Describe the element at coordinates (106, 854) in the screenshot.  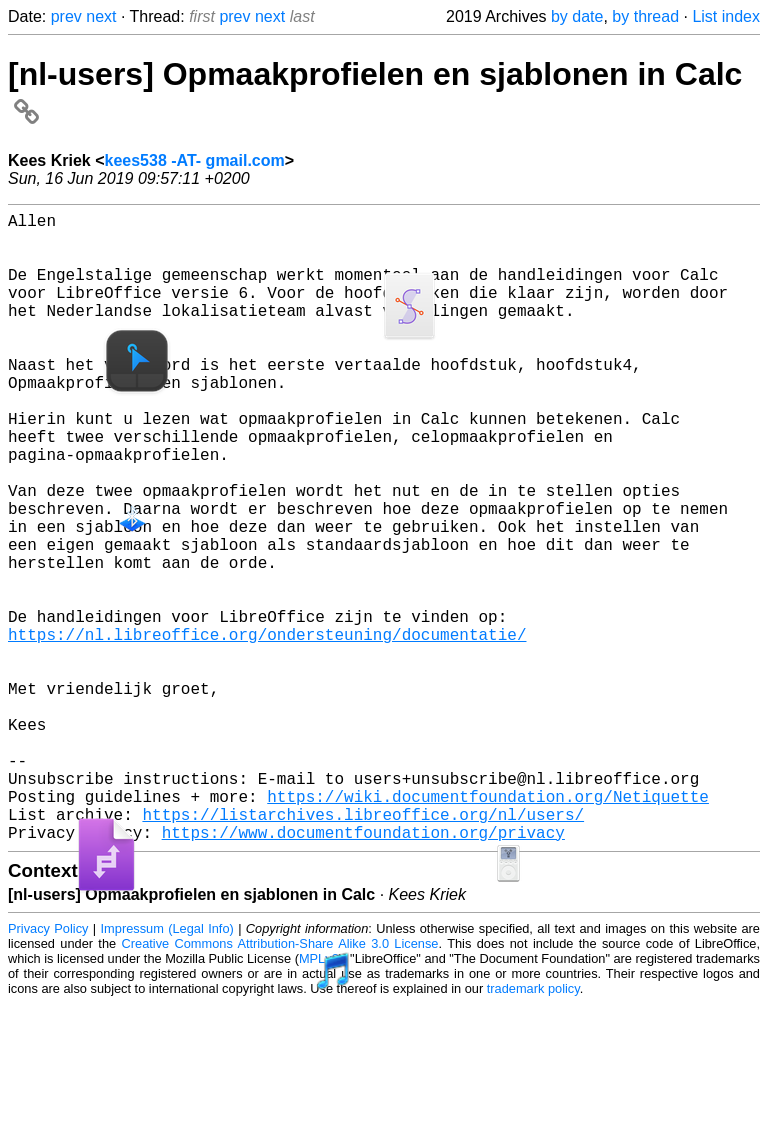
I see `microsoft infopath form file` at that location.